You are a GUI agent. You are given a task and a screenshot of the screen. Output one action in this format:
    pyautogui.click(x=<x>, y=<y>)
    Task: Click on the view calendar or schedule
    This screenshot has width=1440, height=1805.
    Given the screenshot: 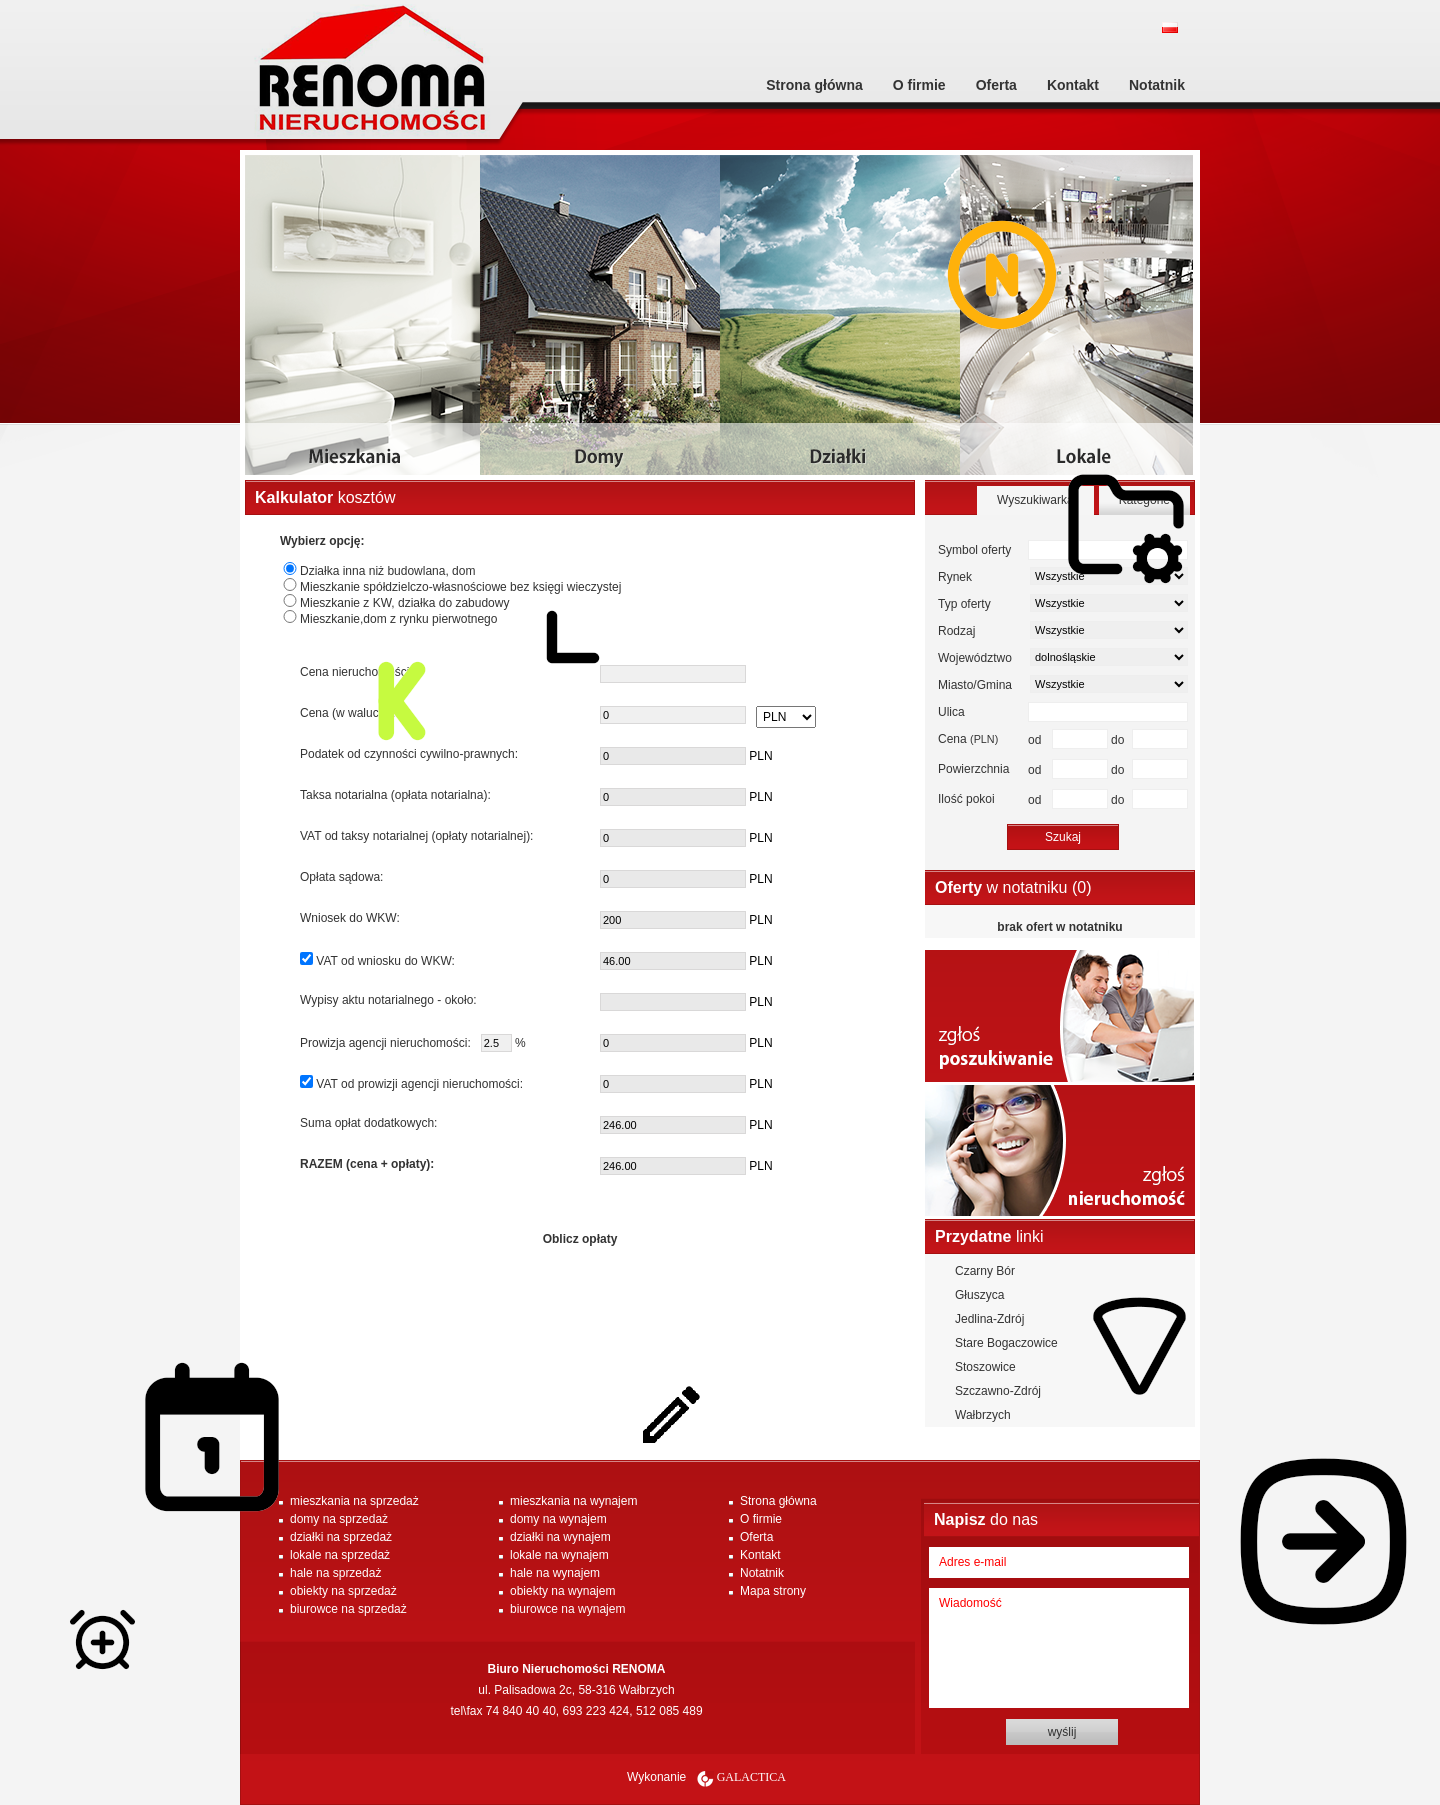 What is the action you would take?
    pyautogui.click(x=212, y=1437)
    